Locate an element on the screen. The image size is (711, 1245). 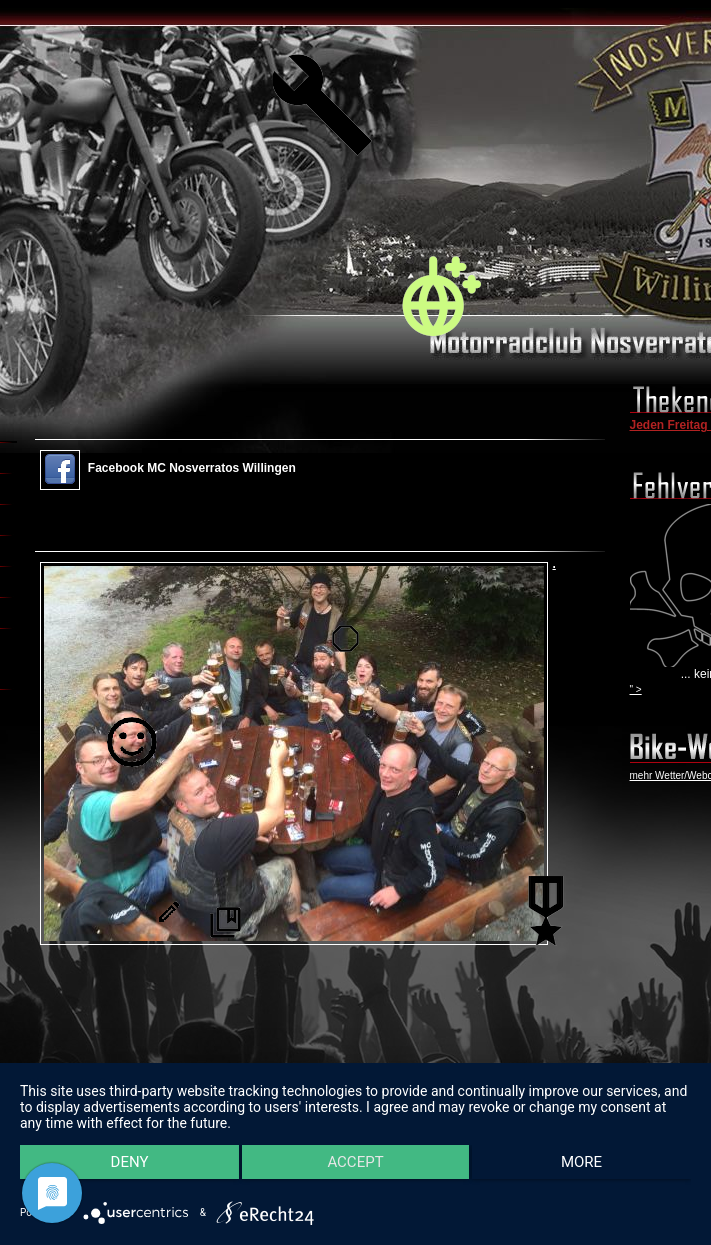
access settings or configuration options is located at coordinates (324, 105).